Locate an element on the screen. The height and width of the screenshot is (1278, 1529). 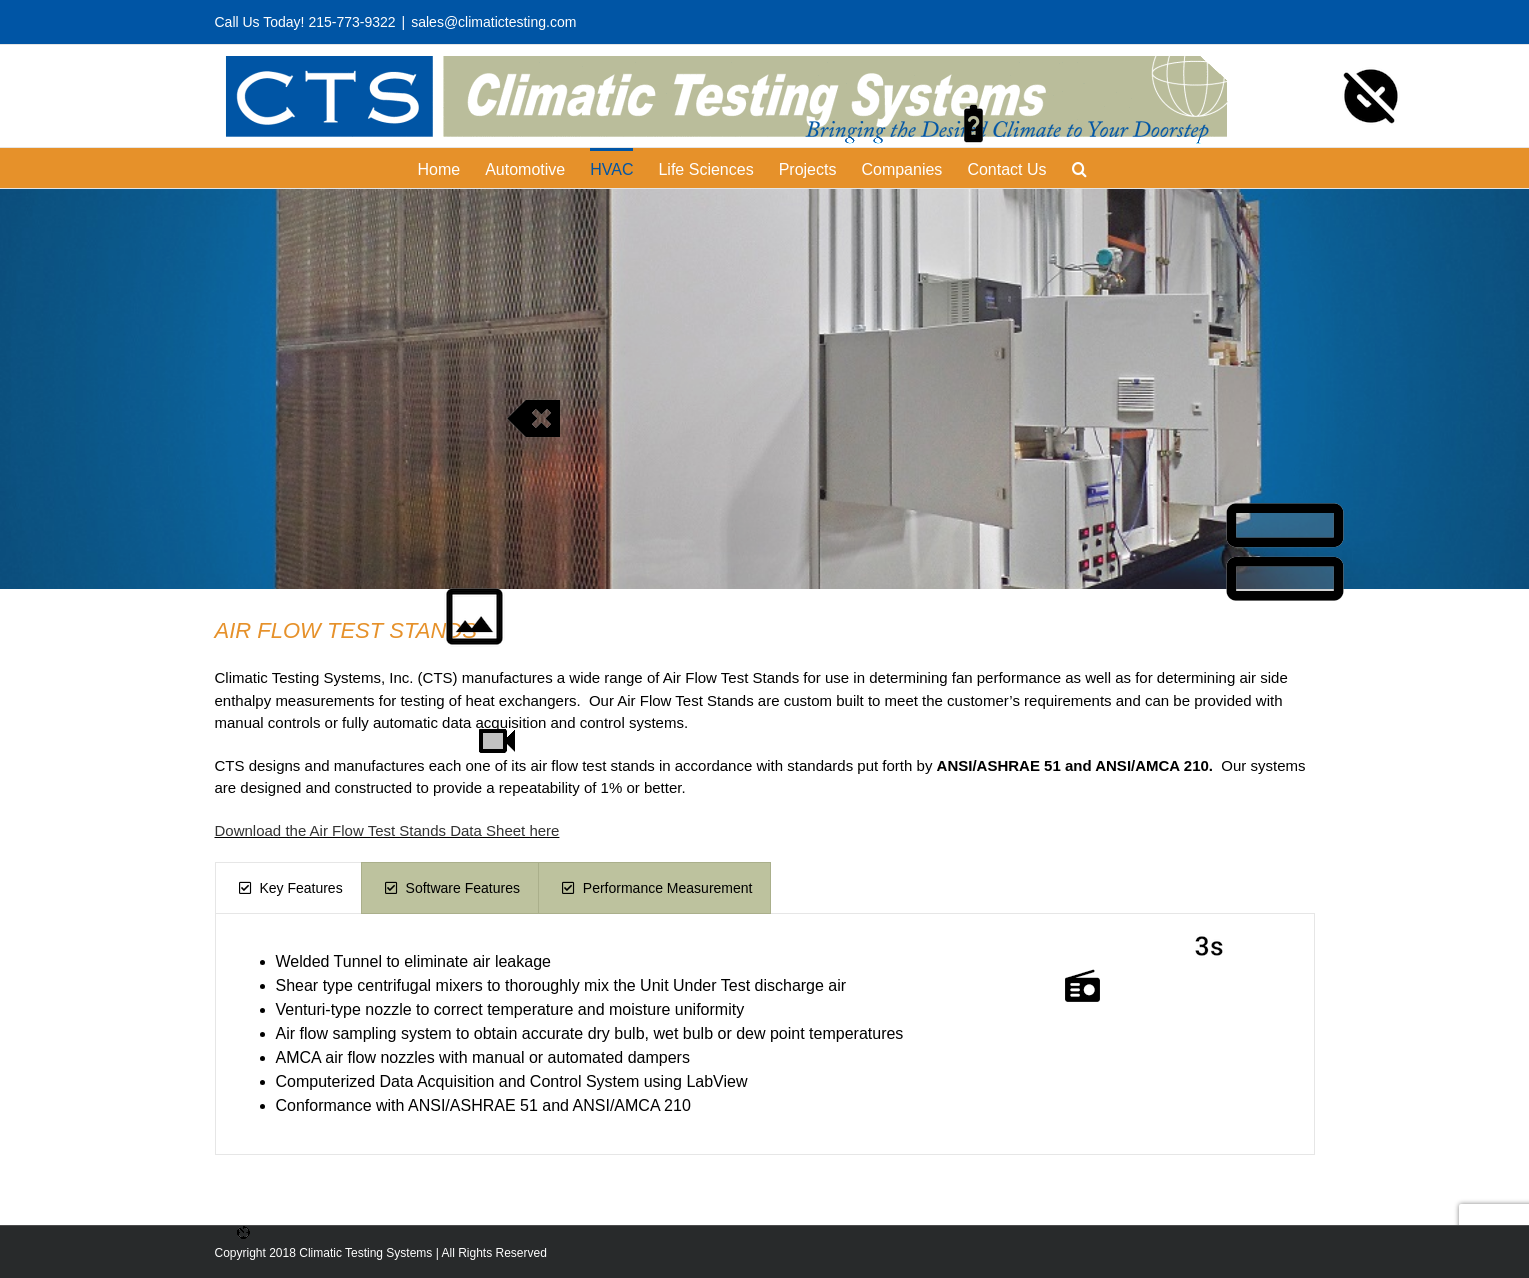
set or view a countdown timer is located at coordinates (243, 1232).